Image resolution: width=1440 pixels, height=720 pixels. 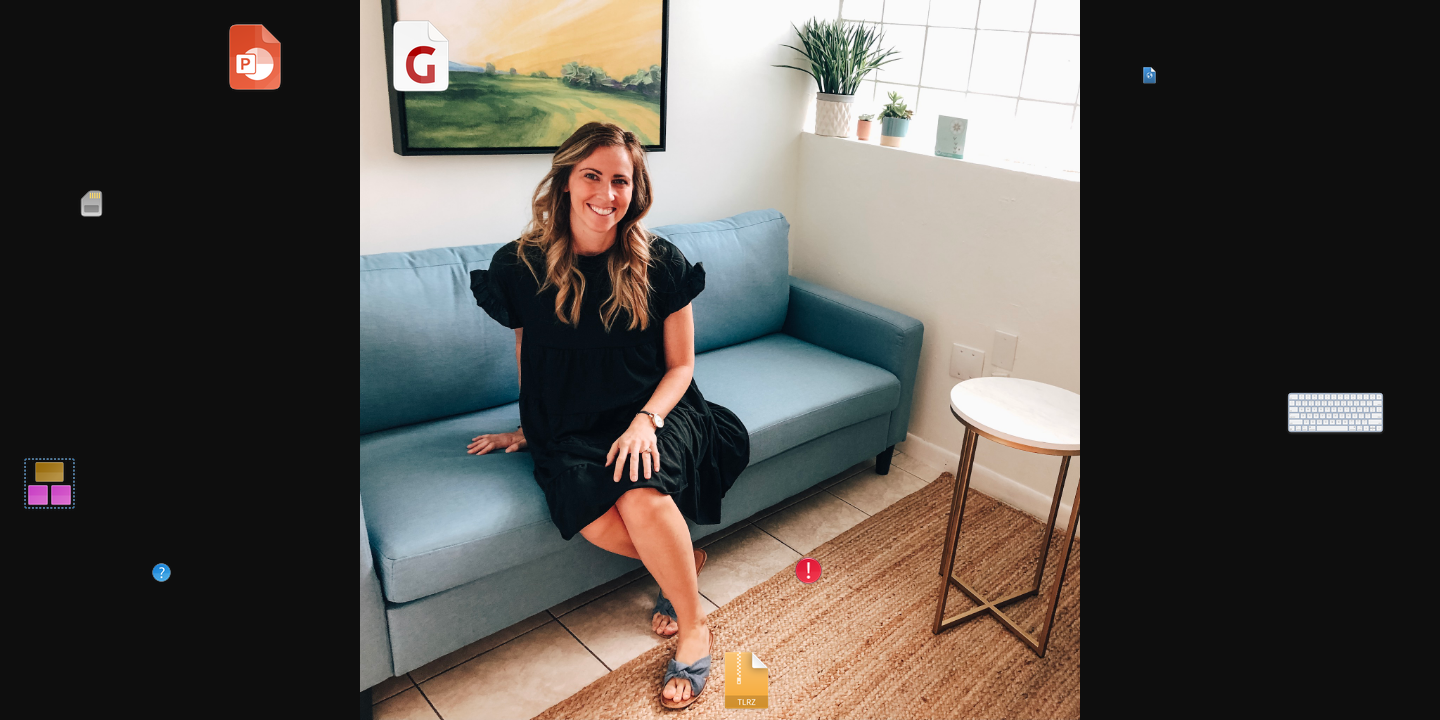 I want to click on access help documentation or support, so click(x=161, y=572).